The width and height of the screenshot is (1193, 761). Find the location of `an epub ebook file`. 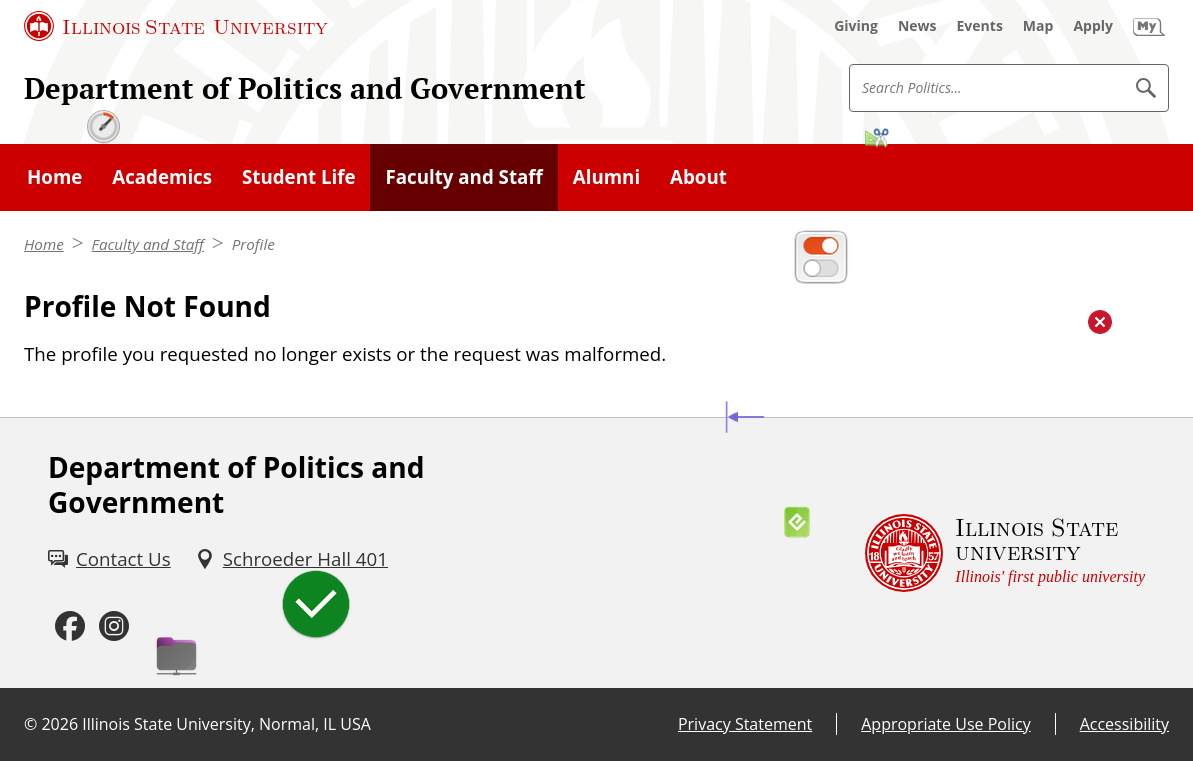

an epub ebook file is located at coordinates (797, 522).